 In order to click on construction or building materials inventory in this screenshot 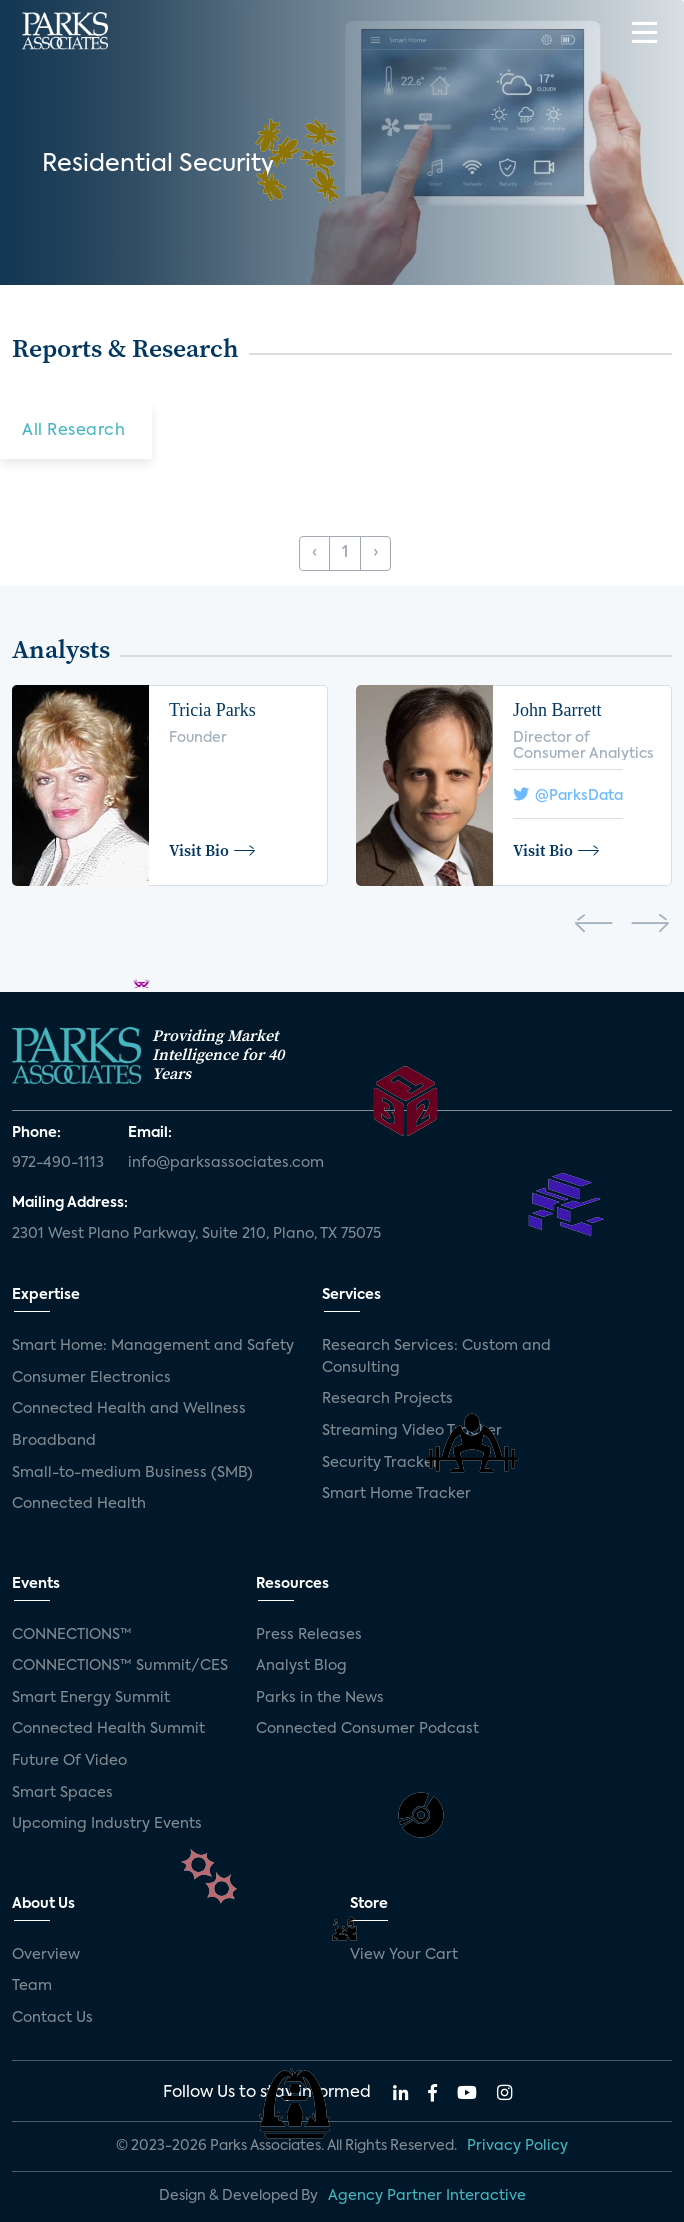, I will do `click(567, 1203)`.